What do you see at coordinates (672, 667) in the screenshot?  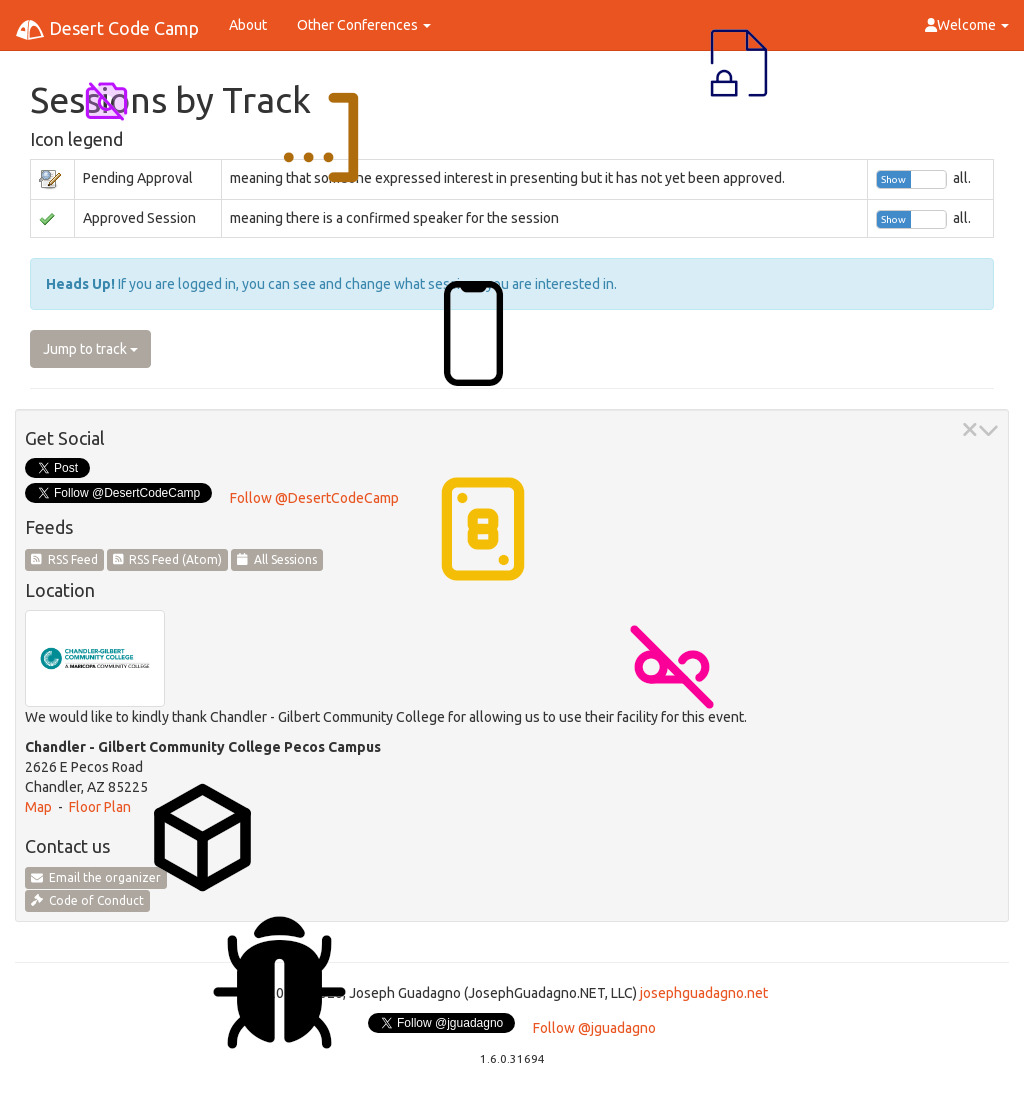 I see `voicemail disabled or unavailable` at bounding box center [672, 667].